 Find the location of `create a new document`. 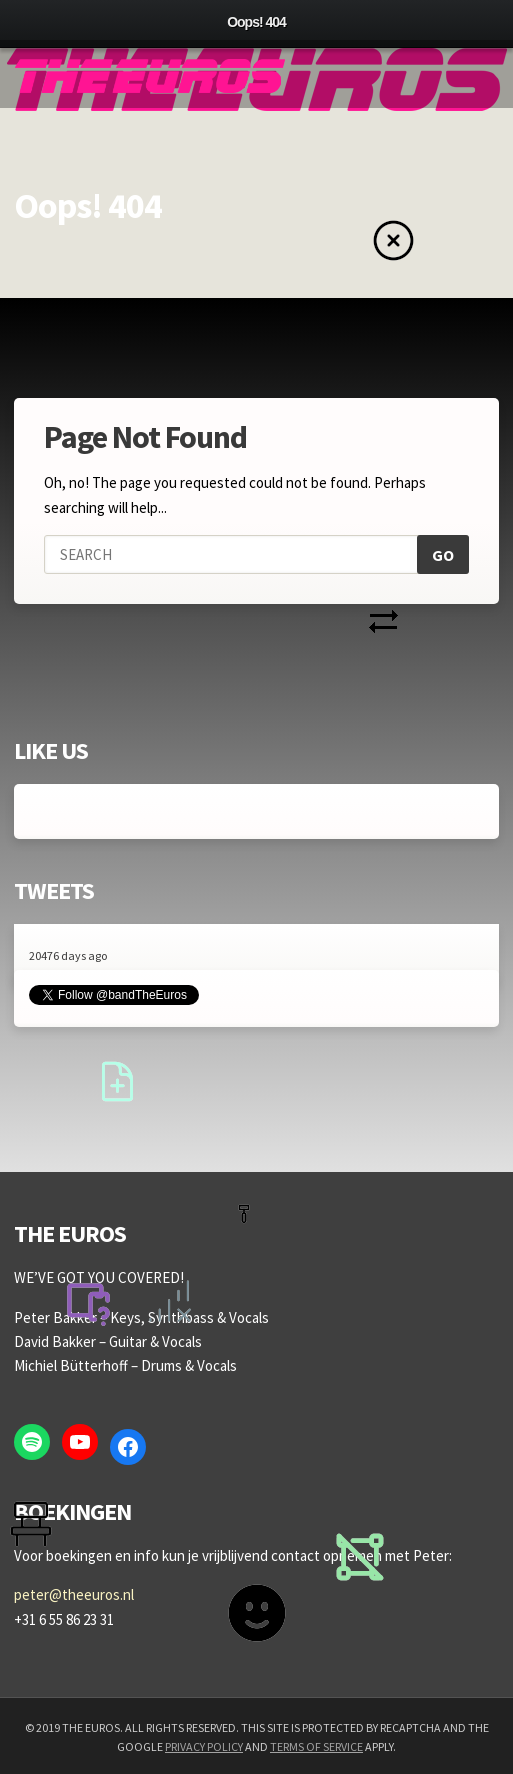

create a new document is located at coordinates (117, 1081).